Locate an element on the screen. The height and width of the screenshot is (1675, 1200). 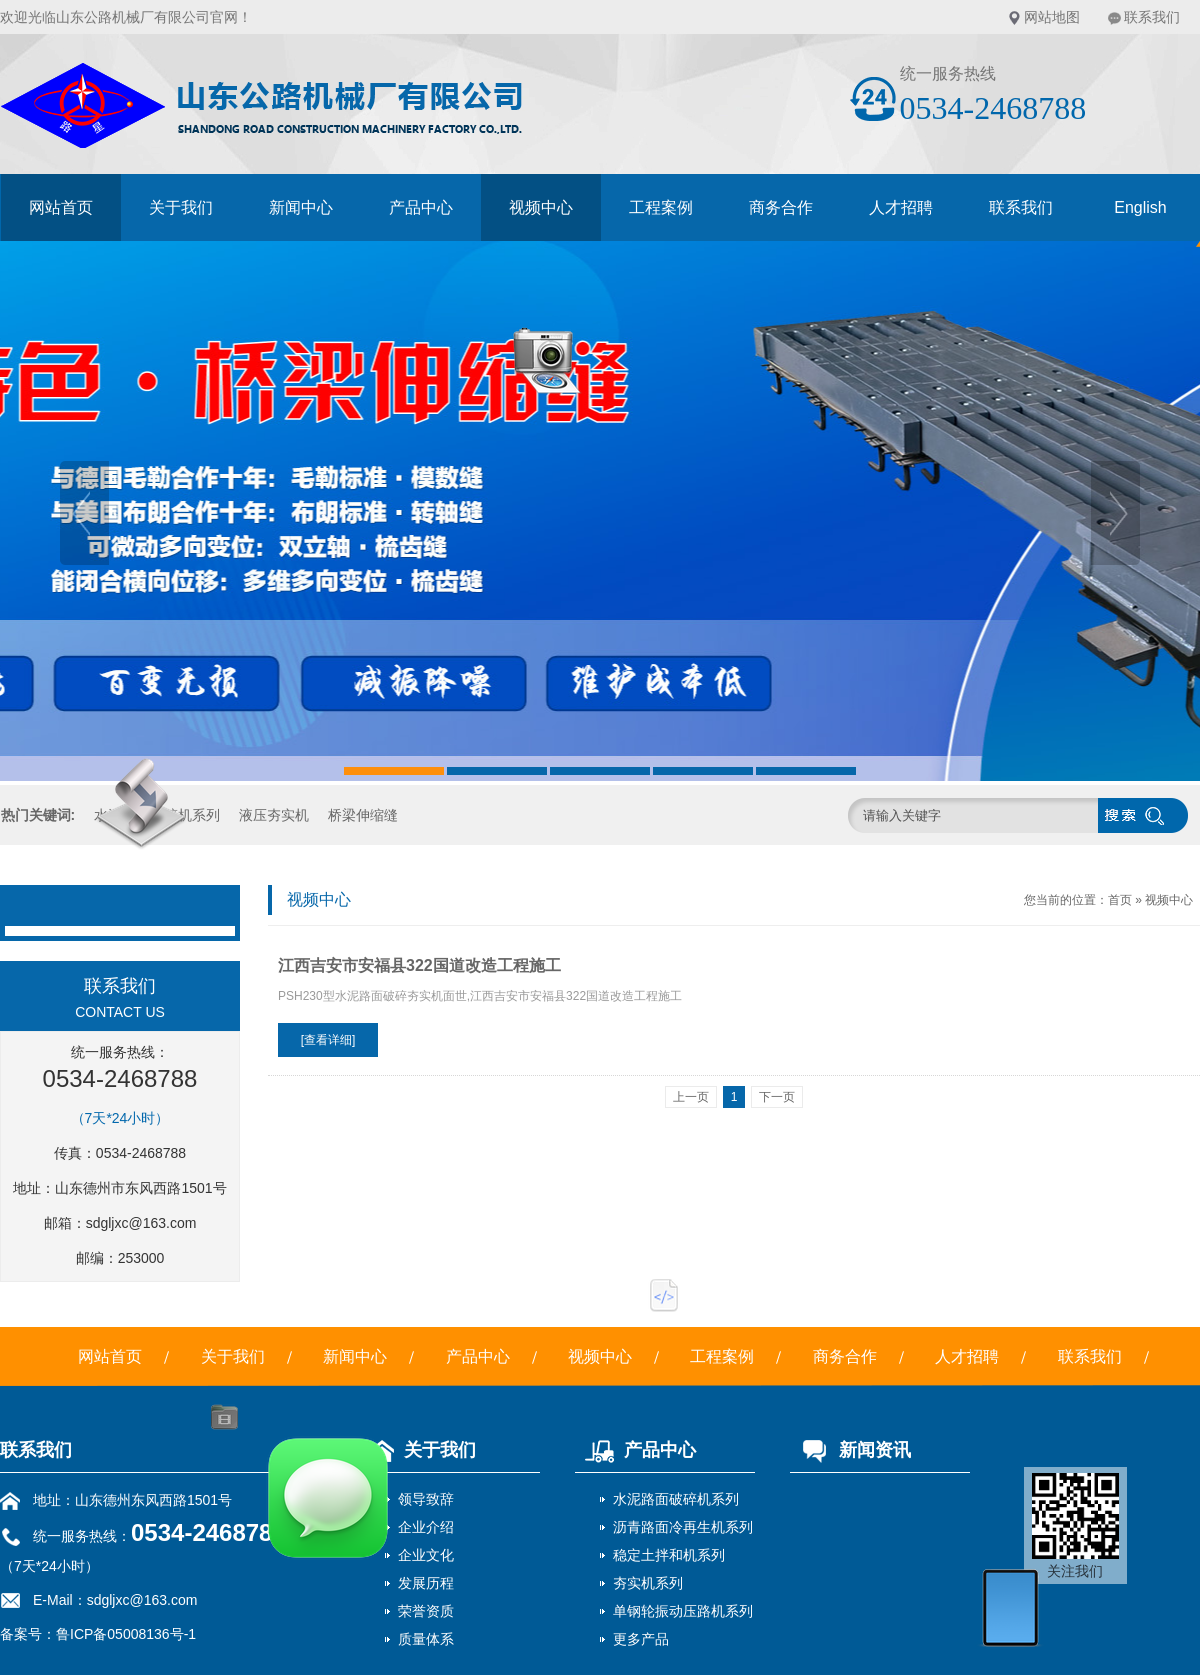
run an applescript droplet application is located at coordinates (141, 802).